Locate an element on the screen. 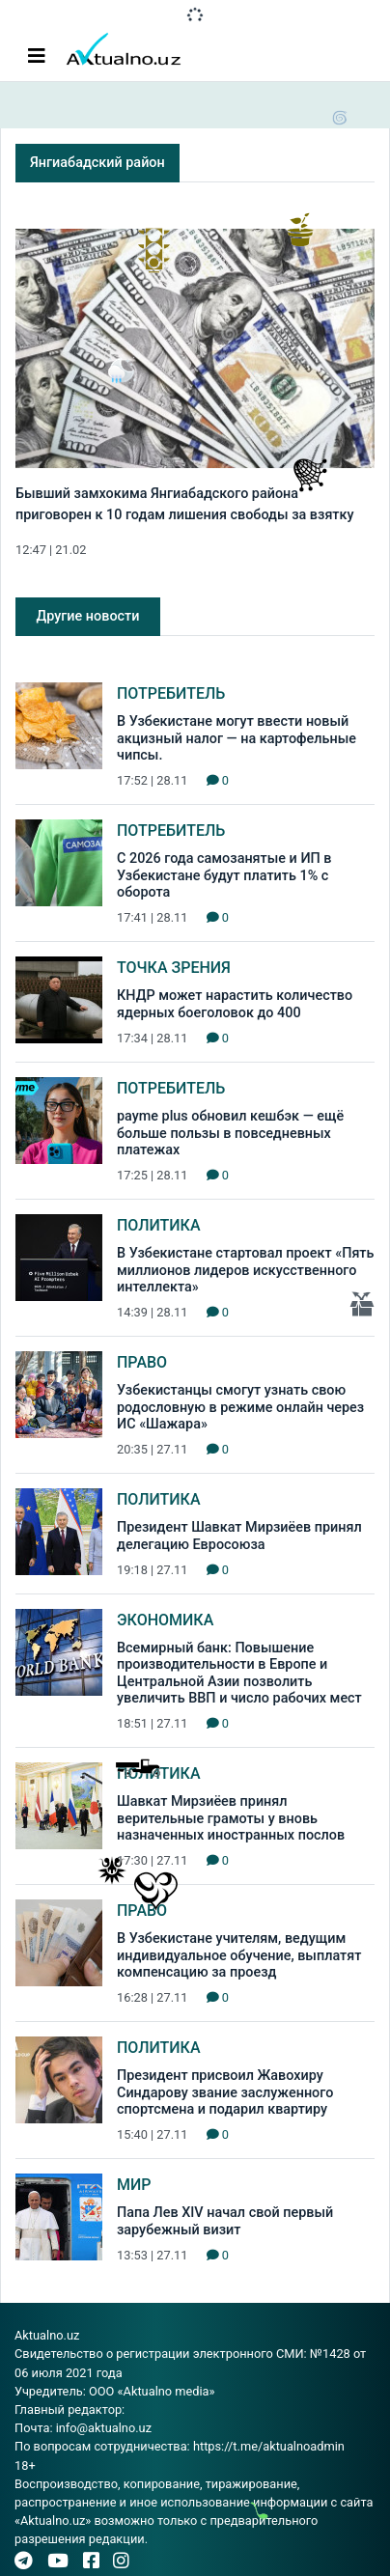 The height and width of the screenshot is (2576, 390). represents a snake or reptile-themed game element is located at coordinates (340, 118).